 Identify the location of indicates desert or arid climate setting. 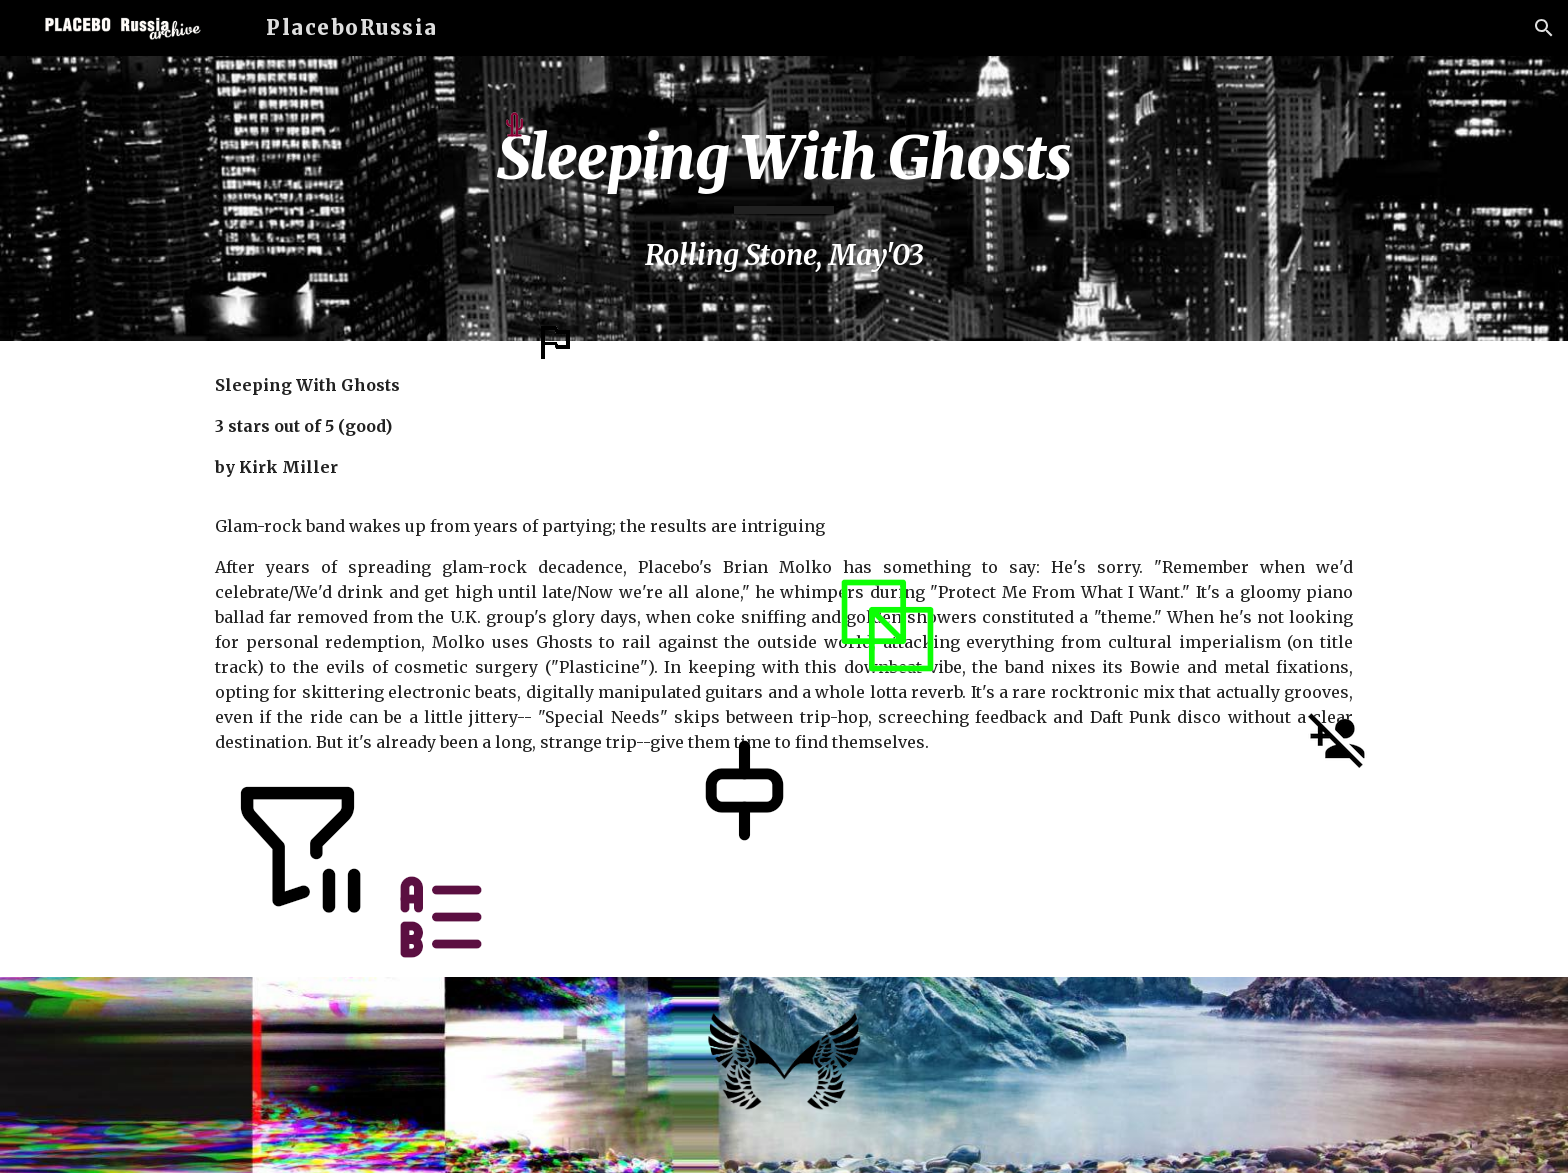
(514, 124).